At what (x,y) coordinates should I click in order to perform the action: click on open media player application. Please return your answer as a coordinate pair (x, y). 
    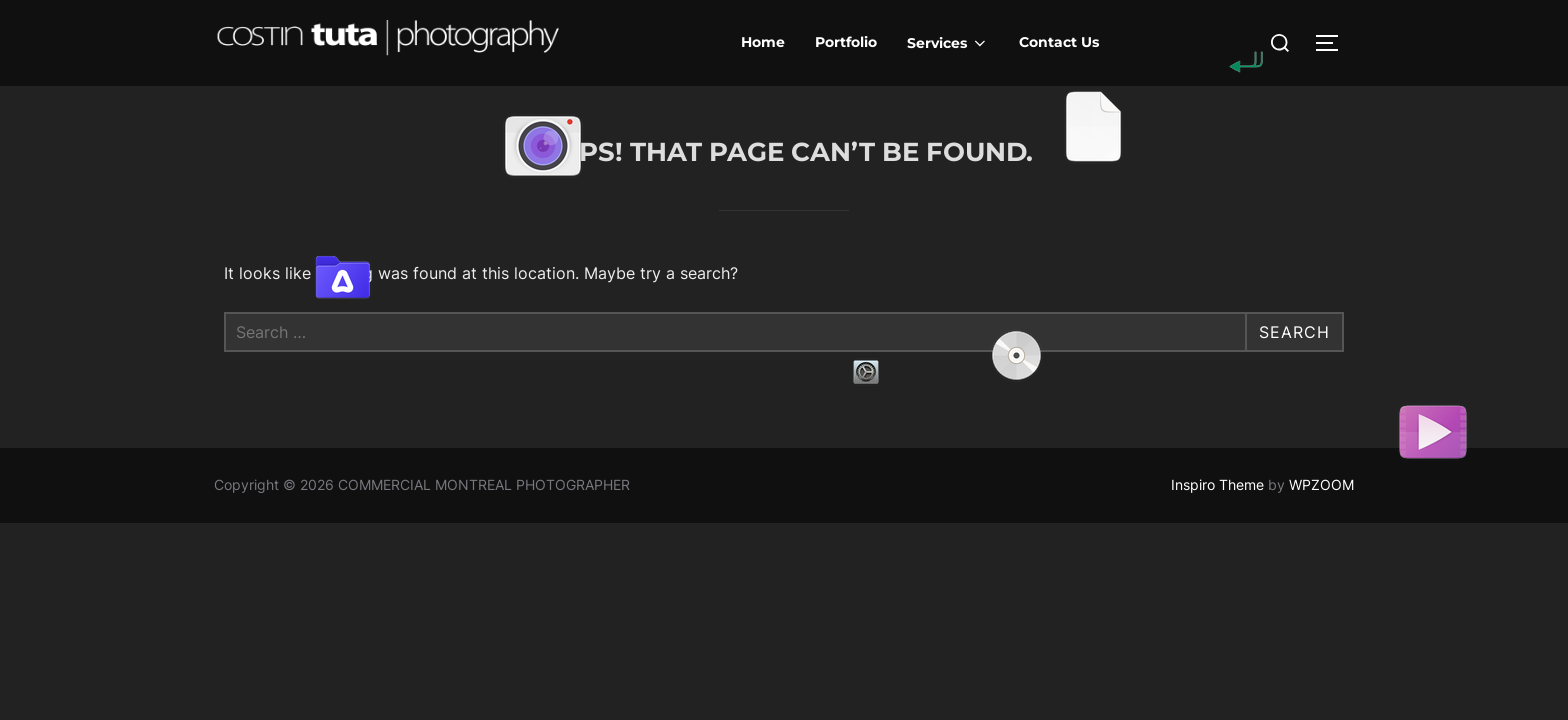
    Looking at the image, I should click on (1433, 432).